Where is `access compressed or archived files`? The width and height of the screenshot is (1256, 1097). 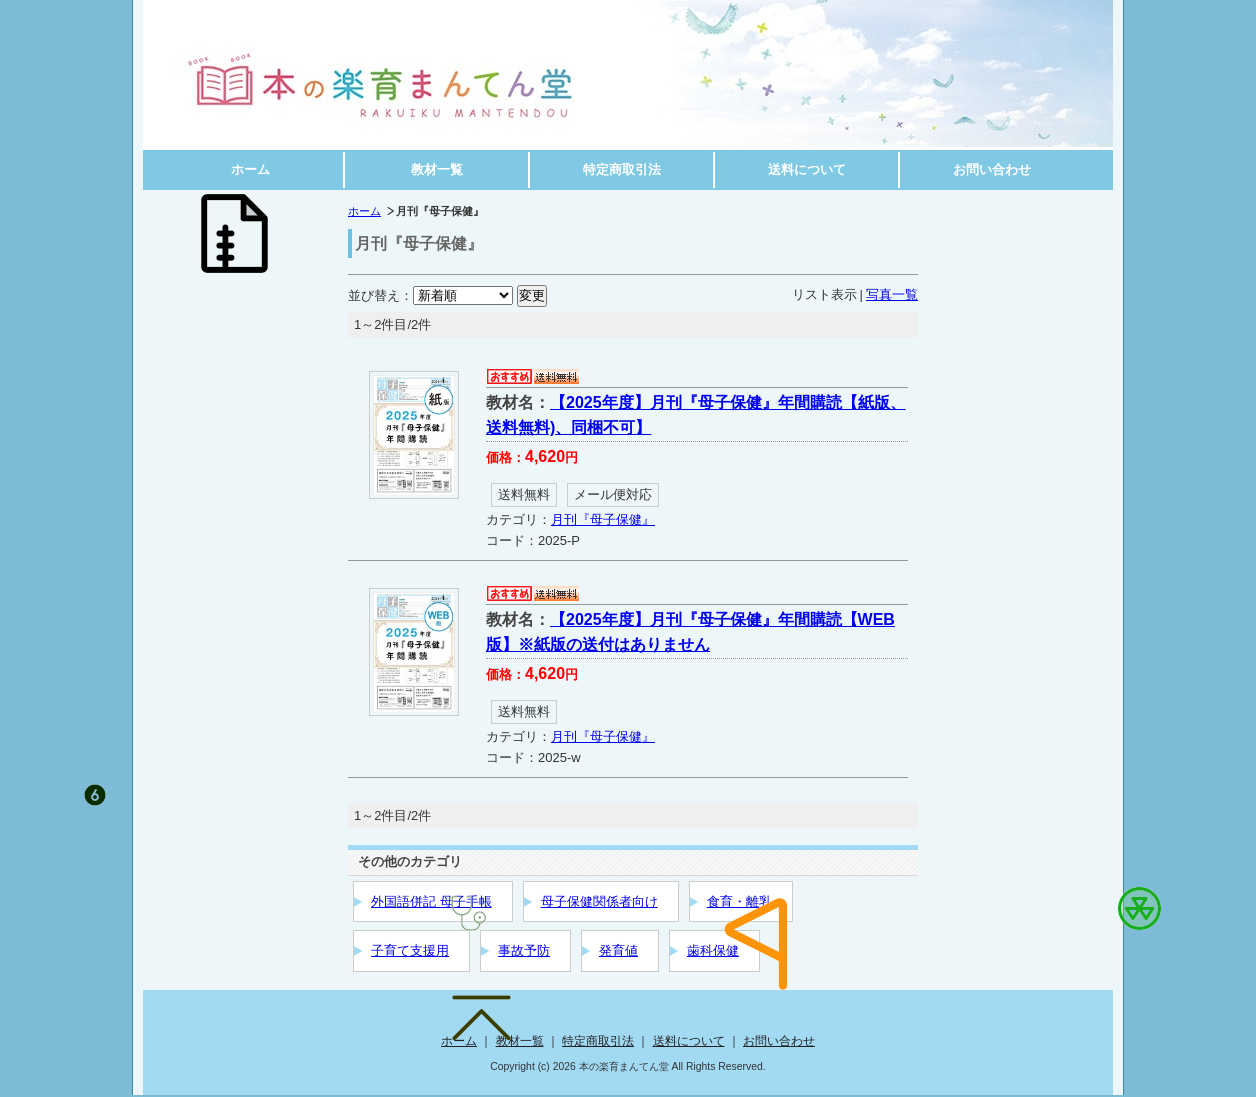 access compressed or archived files is located at coordinates (234, 233).